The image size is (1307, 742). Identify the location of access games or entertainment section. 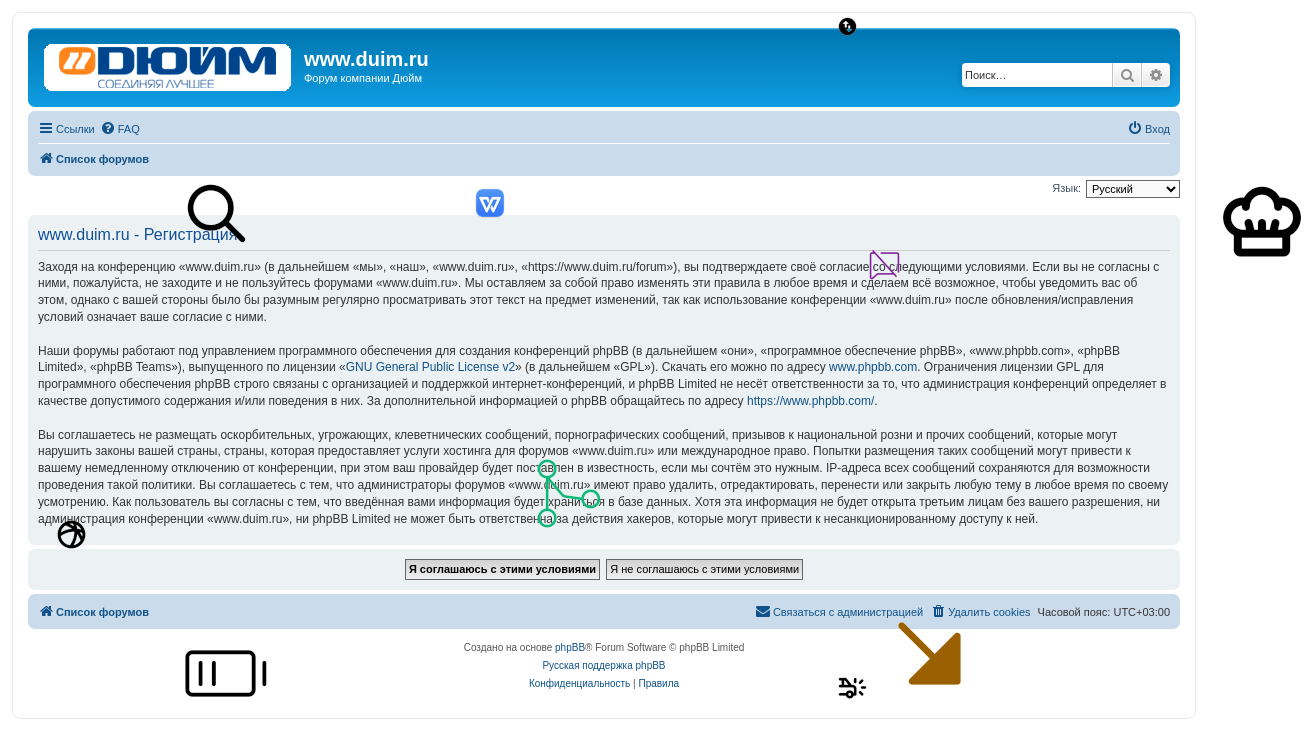
(71, 534).